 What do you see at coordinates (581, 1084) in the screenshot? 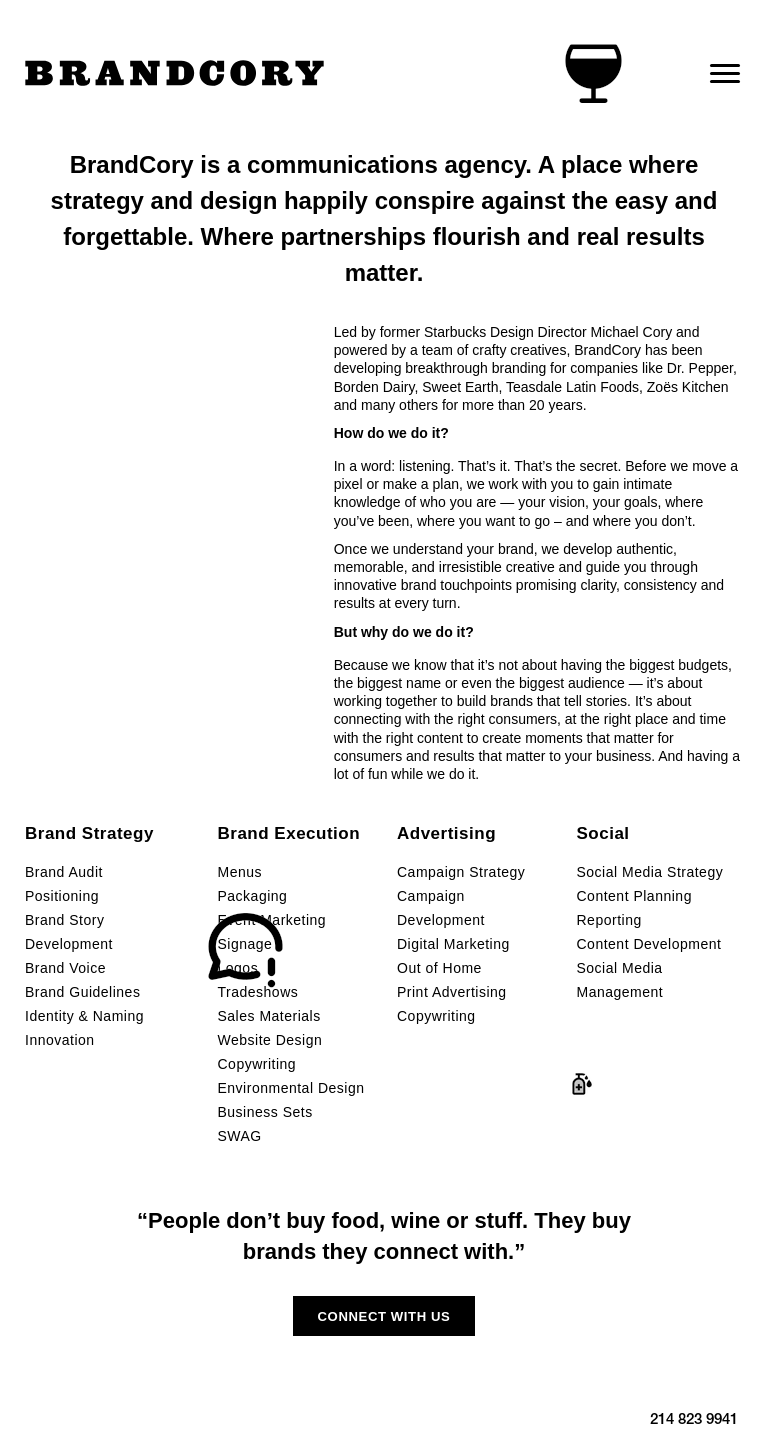
I see `access hand sanitizer station information` at bounding box center [581, 1084].